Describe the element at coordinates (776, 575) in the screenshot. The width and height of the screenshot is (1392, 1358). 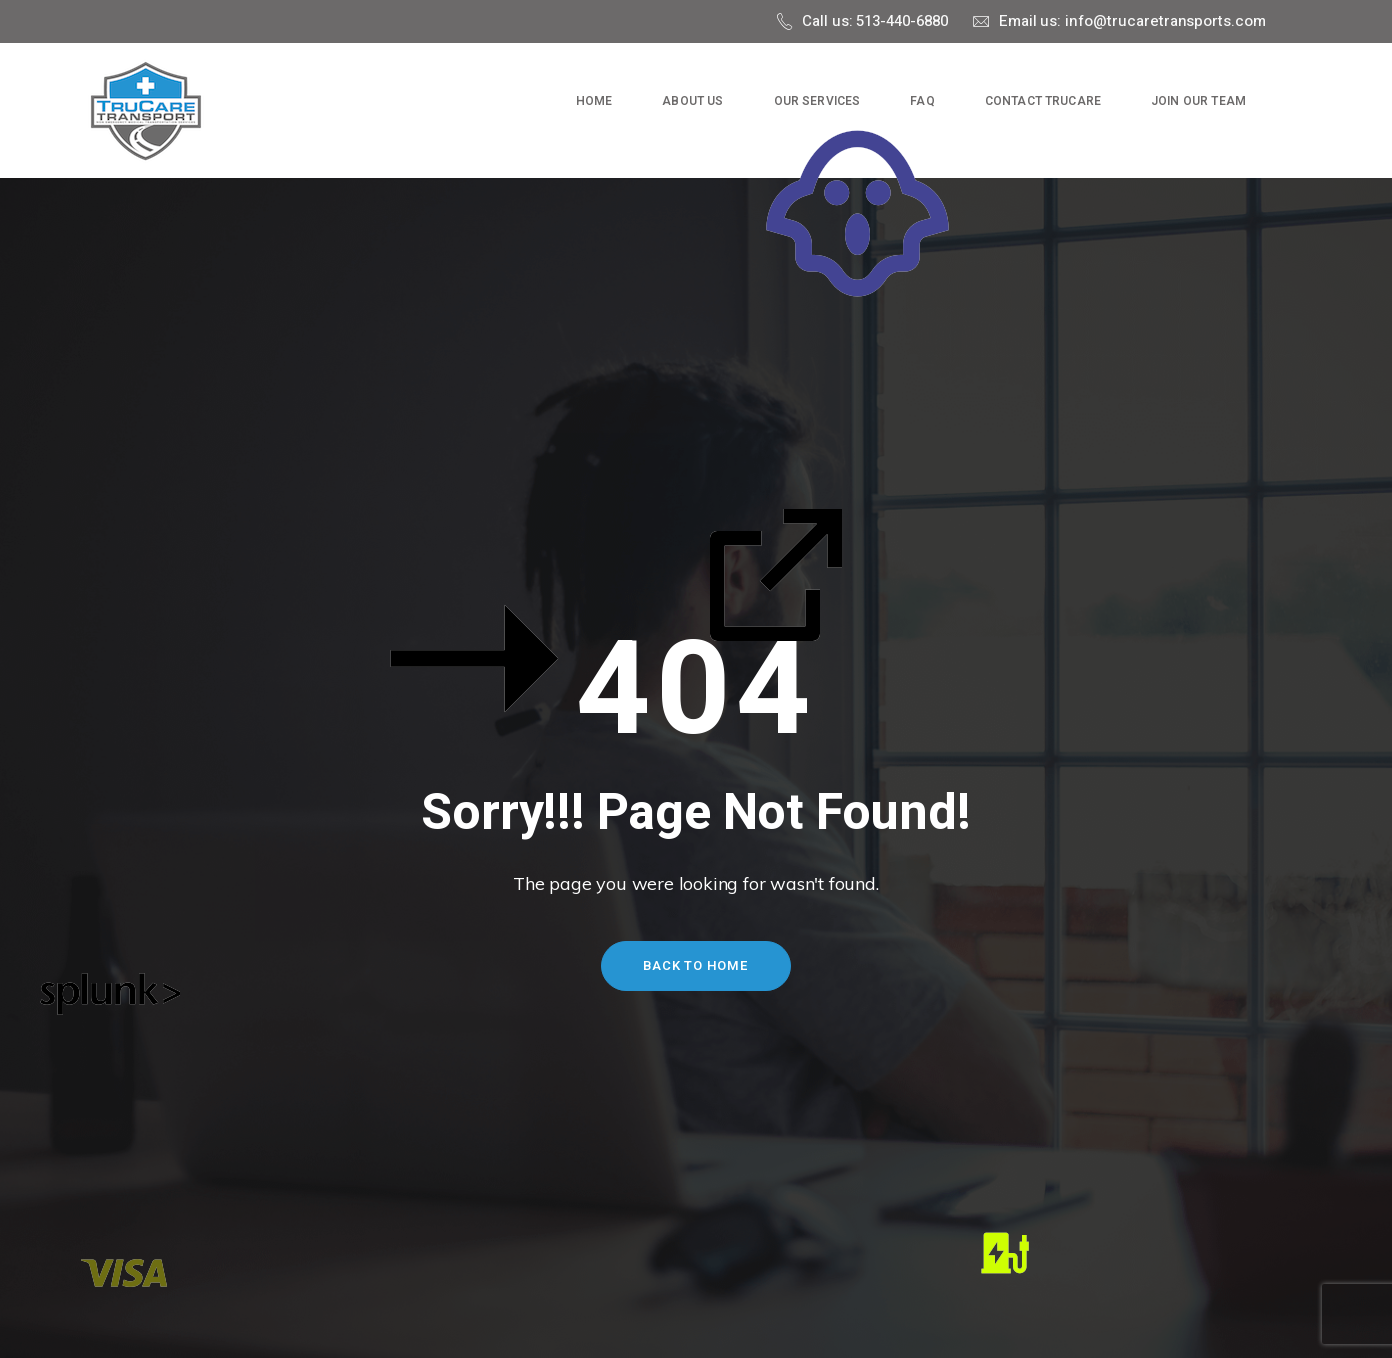
I see `open link in a new tab or window` at that location.